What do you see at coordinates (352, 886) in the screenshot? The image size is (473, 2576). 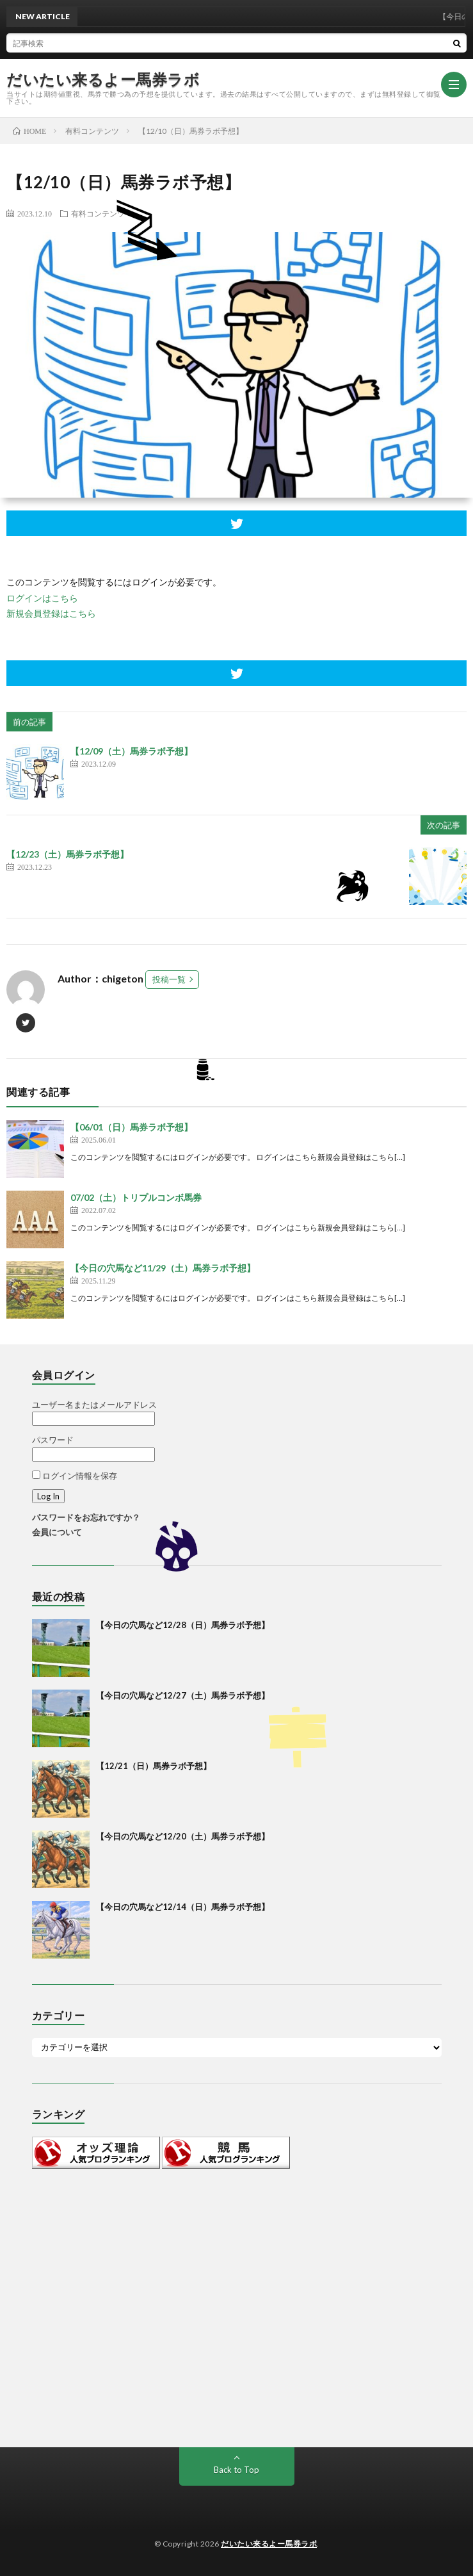 I see `ghost enemy or spirit character in a game` at bounding box center [352, 886].